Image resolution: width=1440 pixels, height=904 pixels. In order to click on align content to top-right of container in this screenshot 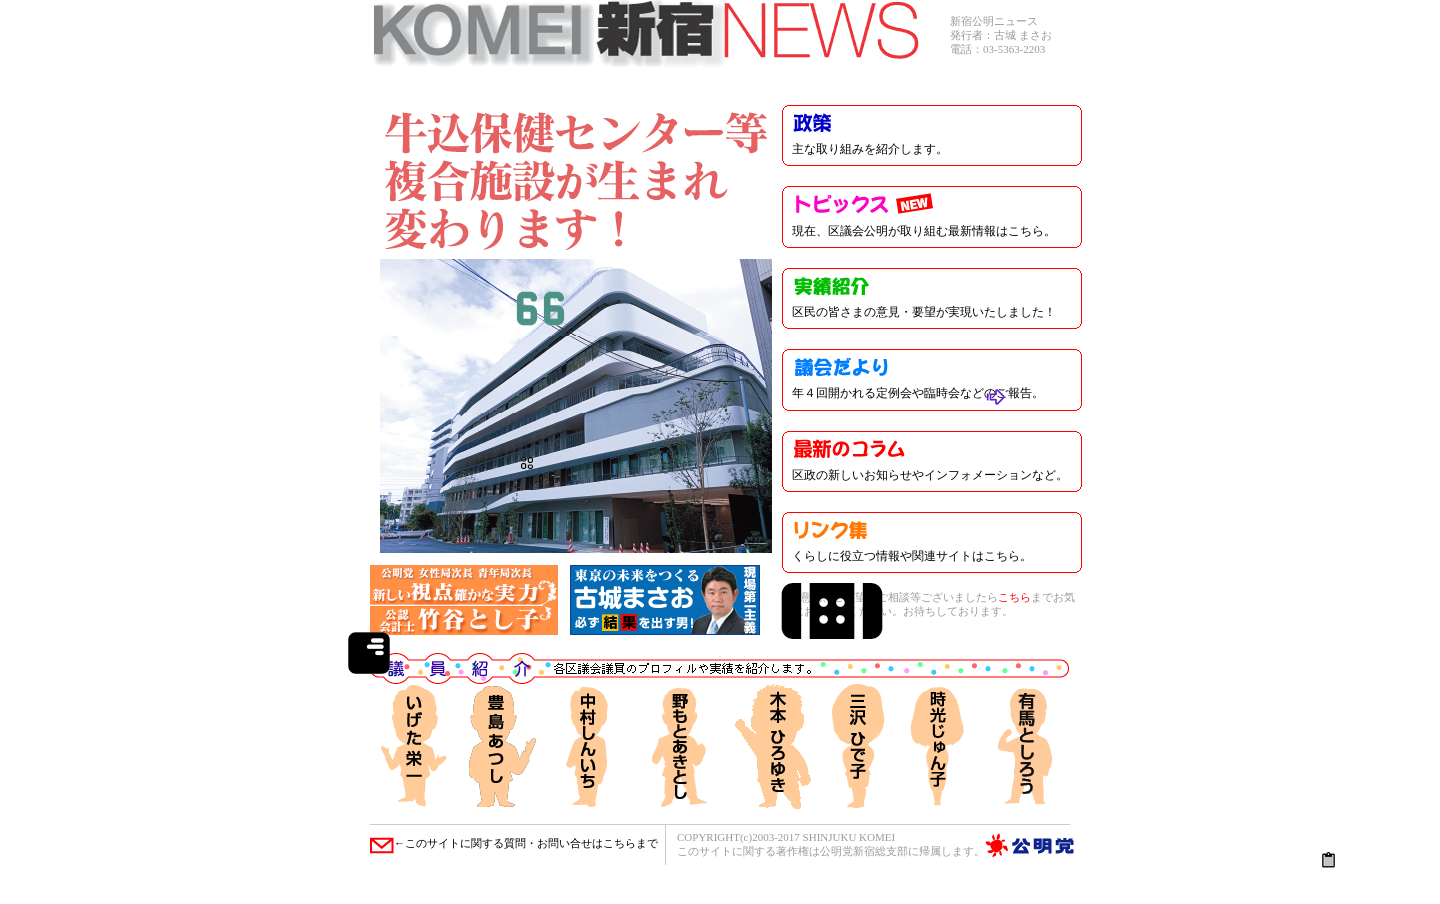, I will do `click(369, 653)`.